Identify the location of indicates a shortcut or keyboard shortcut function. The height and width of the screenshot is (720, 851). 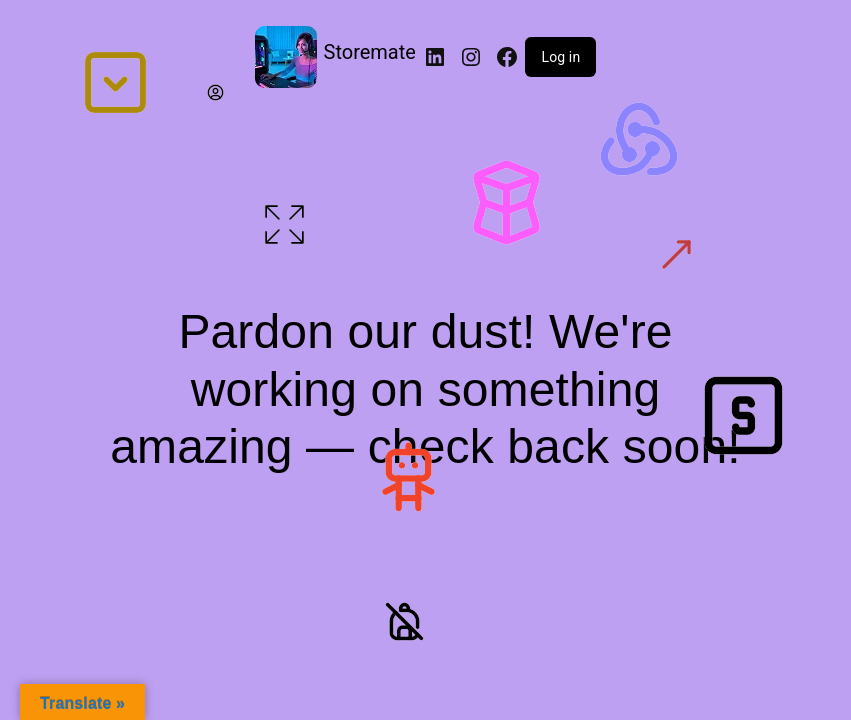
(743, 415).